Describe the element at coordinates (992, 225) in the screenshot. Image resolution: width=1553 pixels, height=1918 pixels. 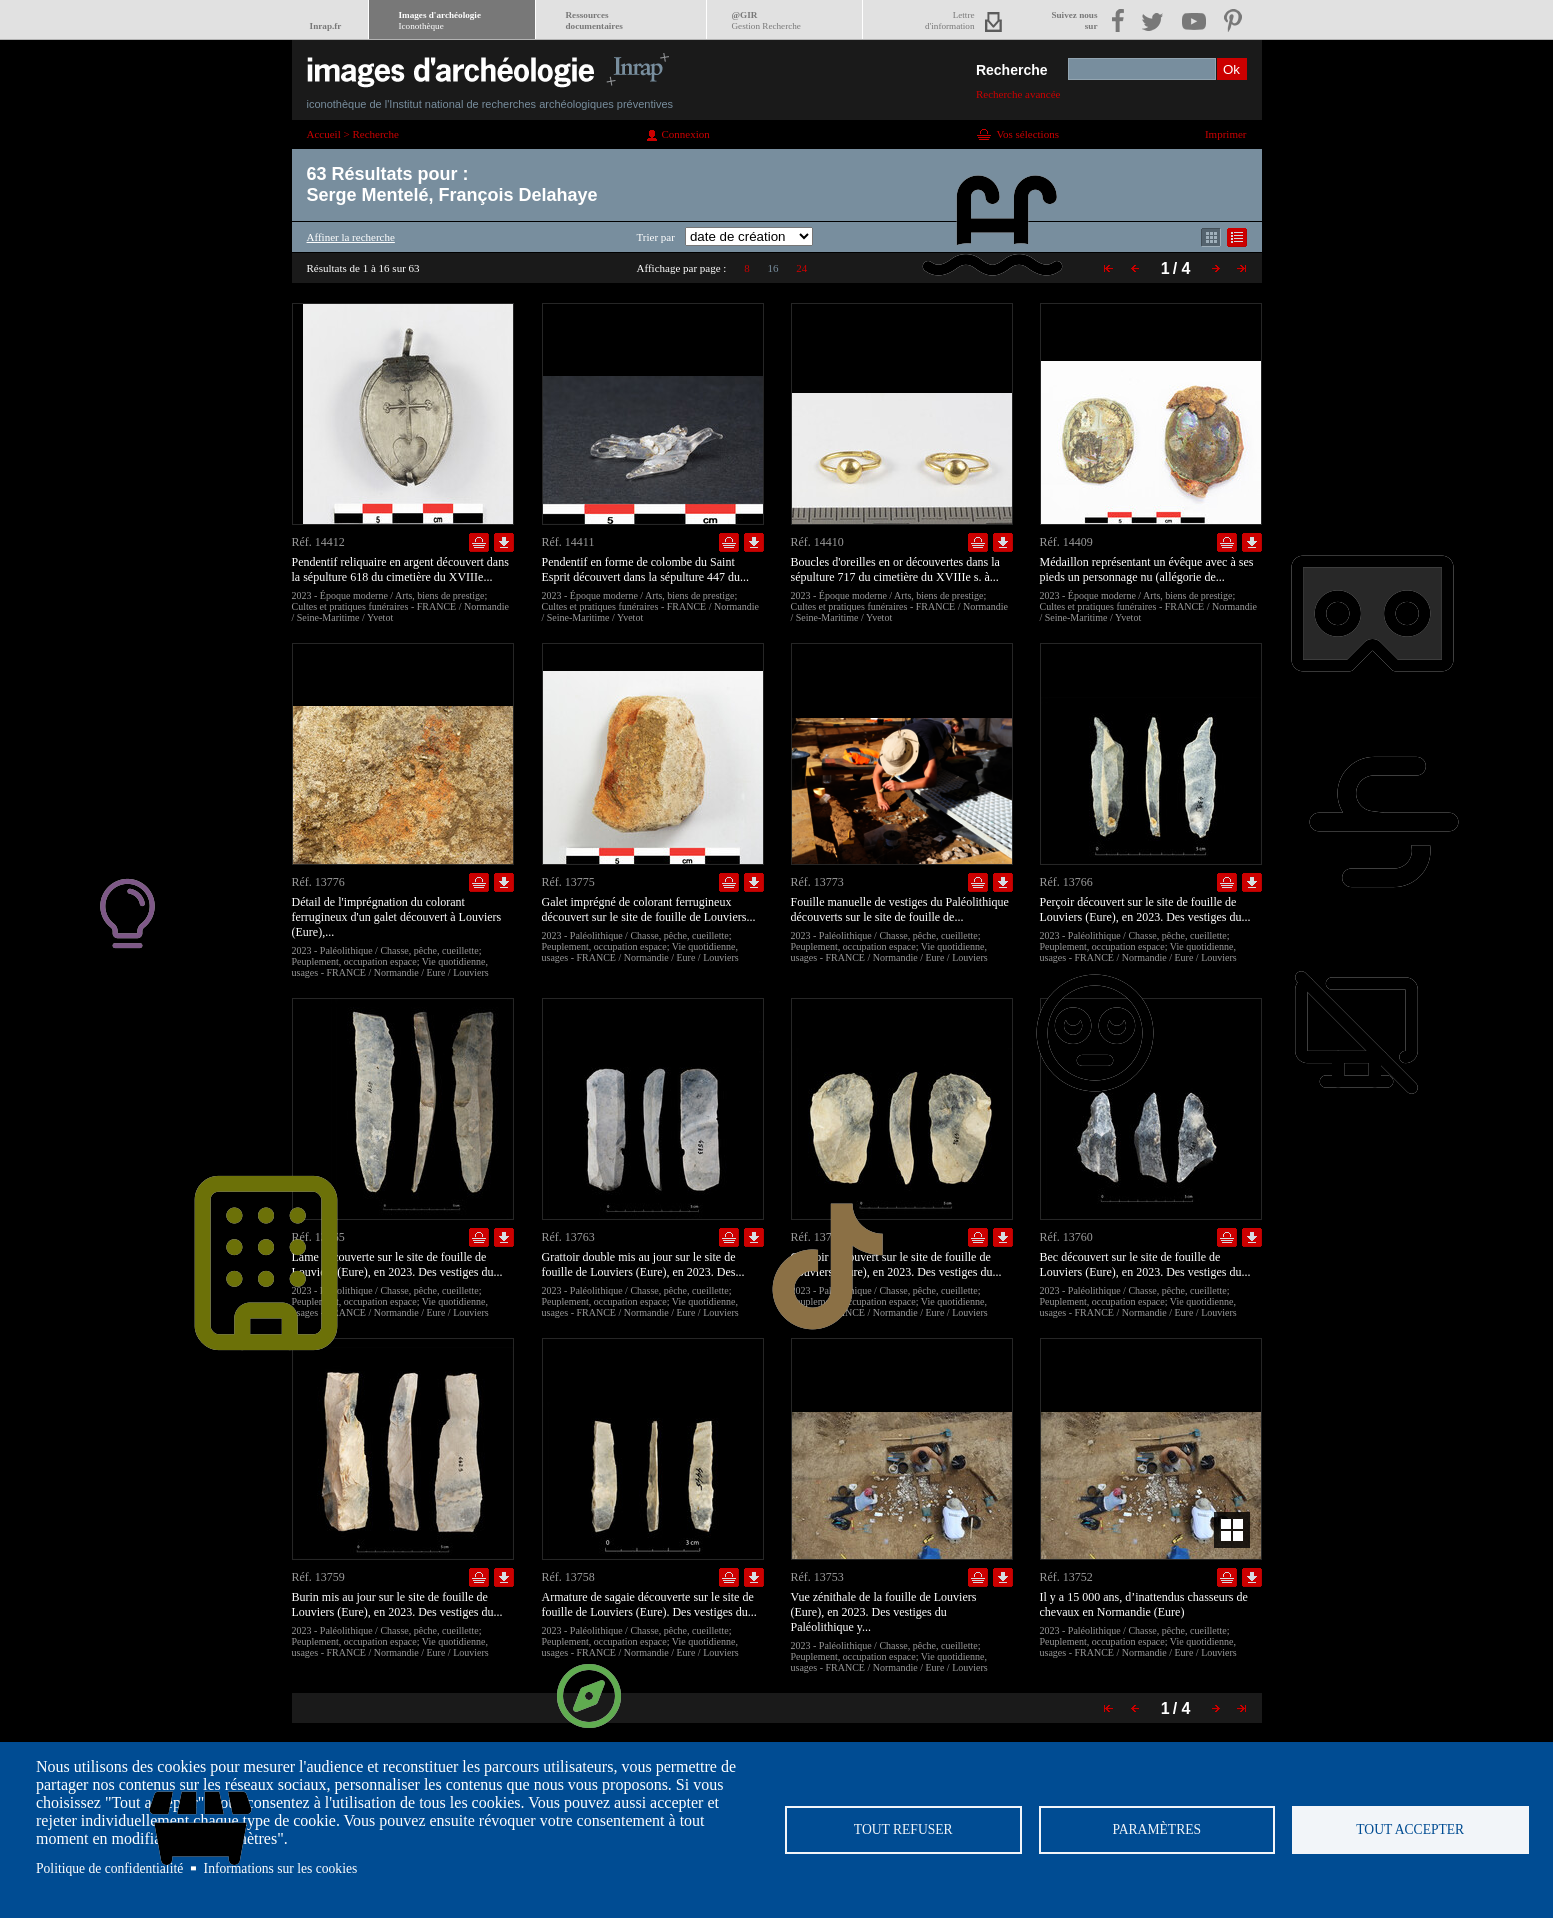
I see `indicates swimming pool amenity available` at that location.